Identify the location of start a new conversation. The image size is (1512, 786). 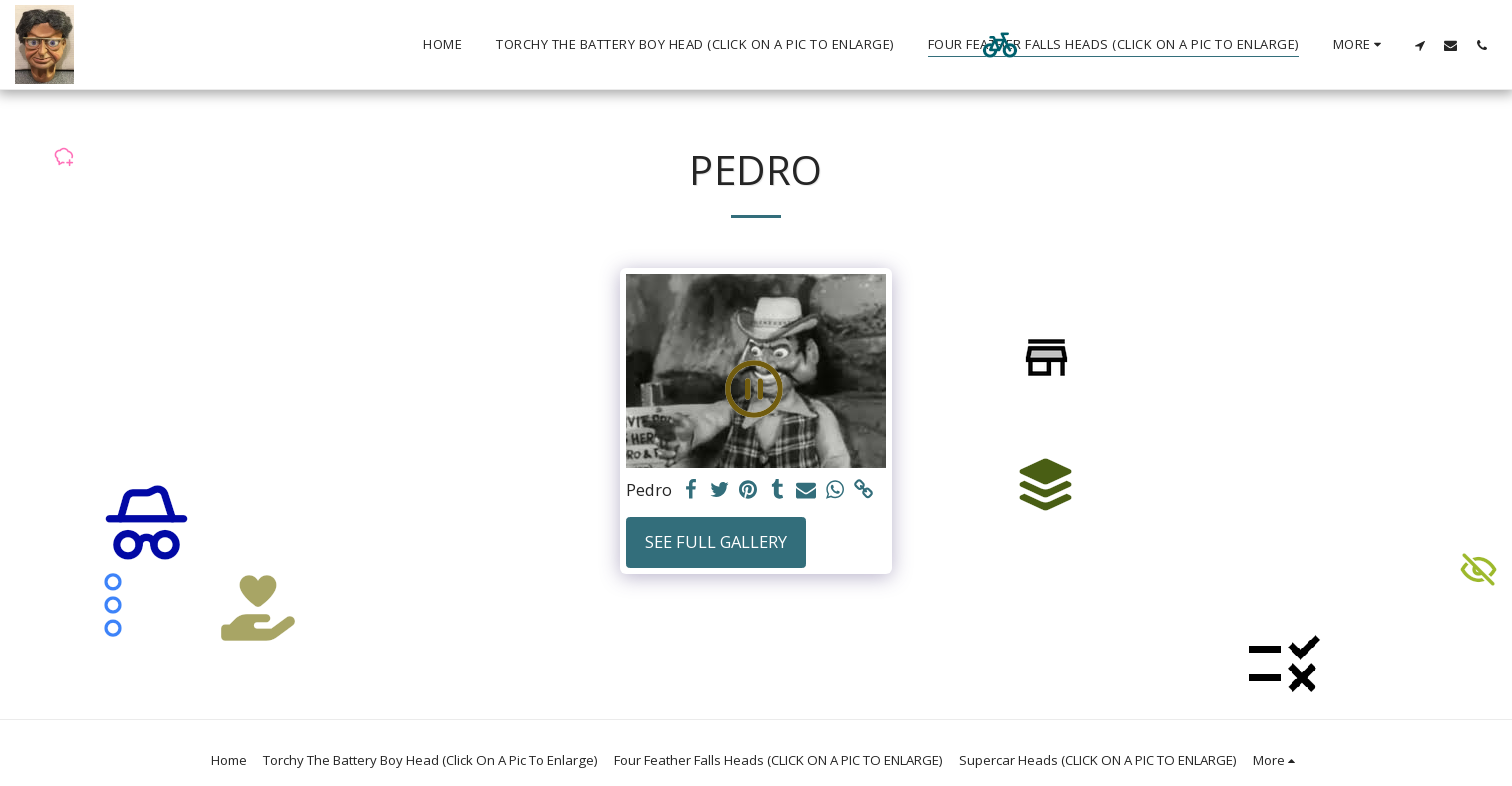
(63, 156).